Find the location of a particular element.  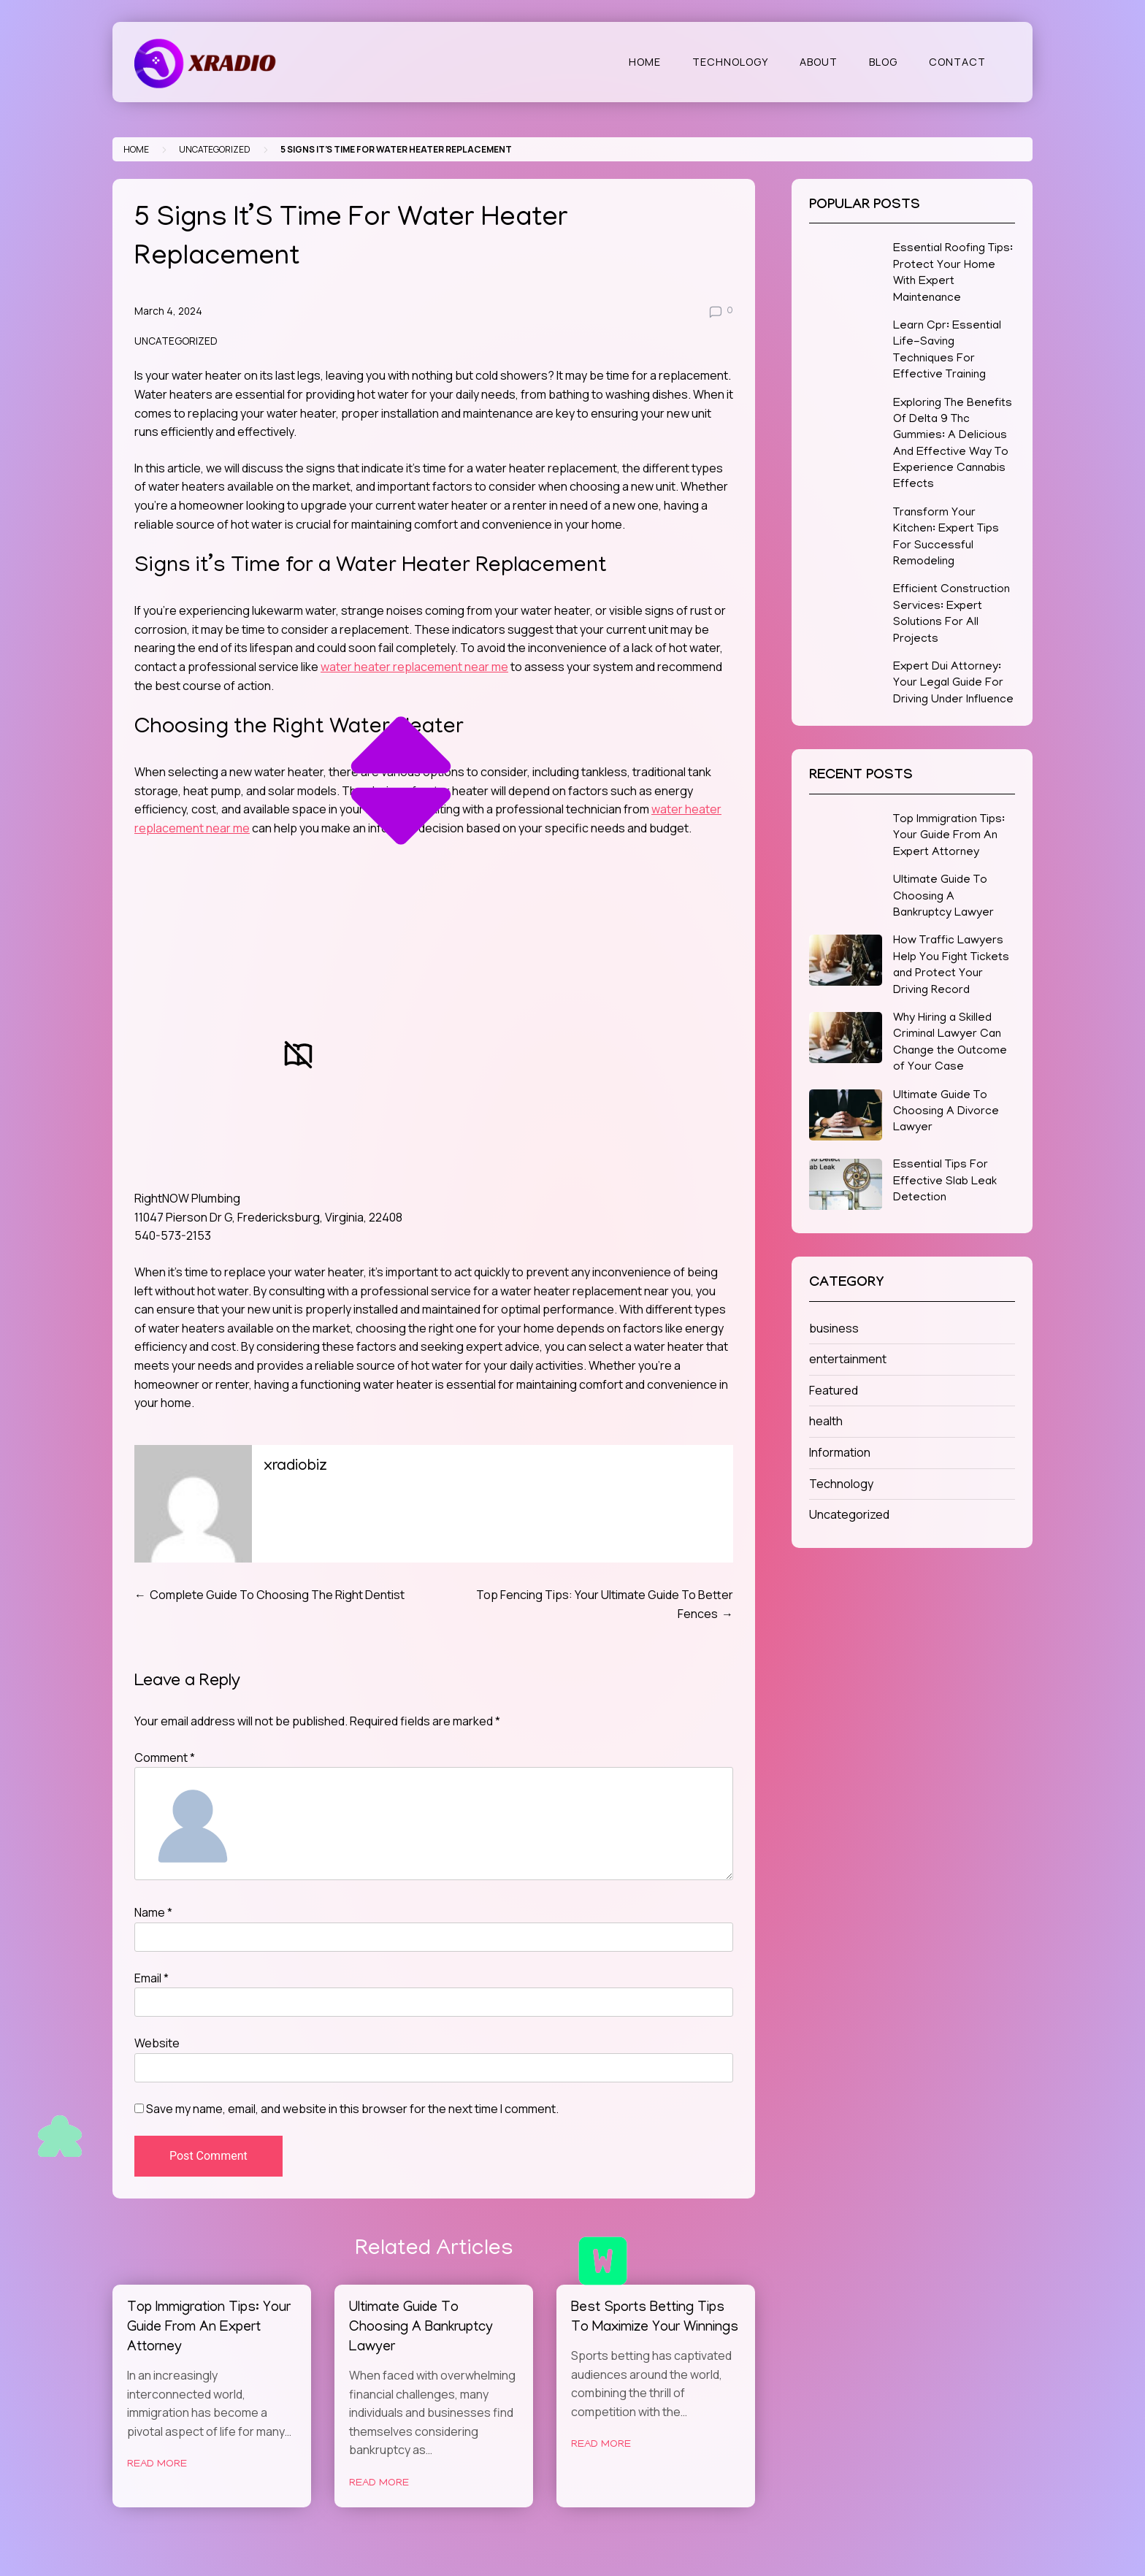

access board game or tabletop gaming features is located at coordinates (60, 2137).